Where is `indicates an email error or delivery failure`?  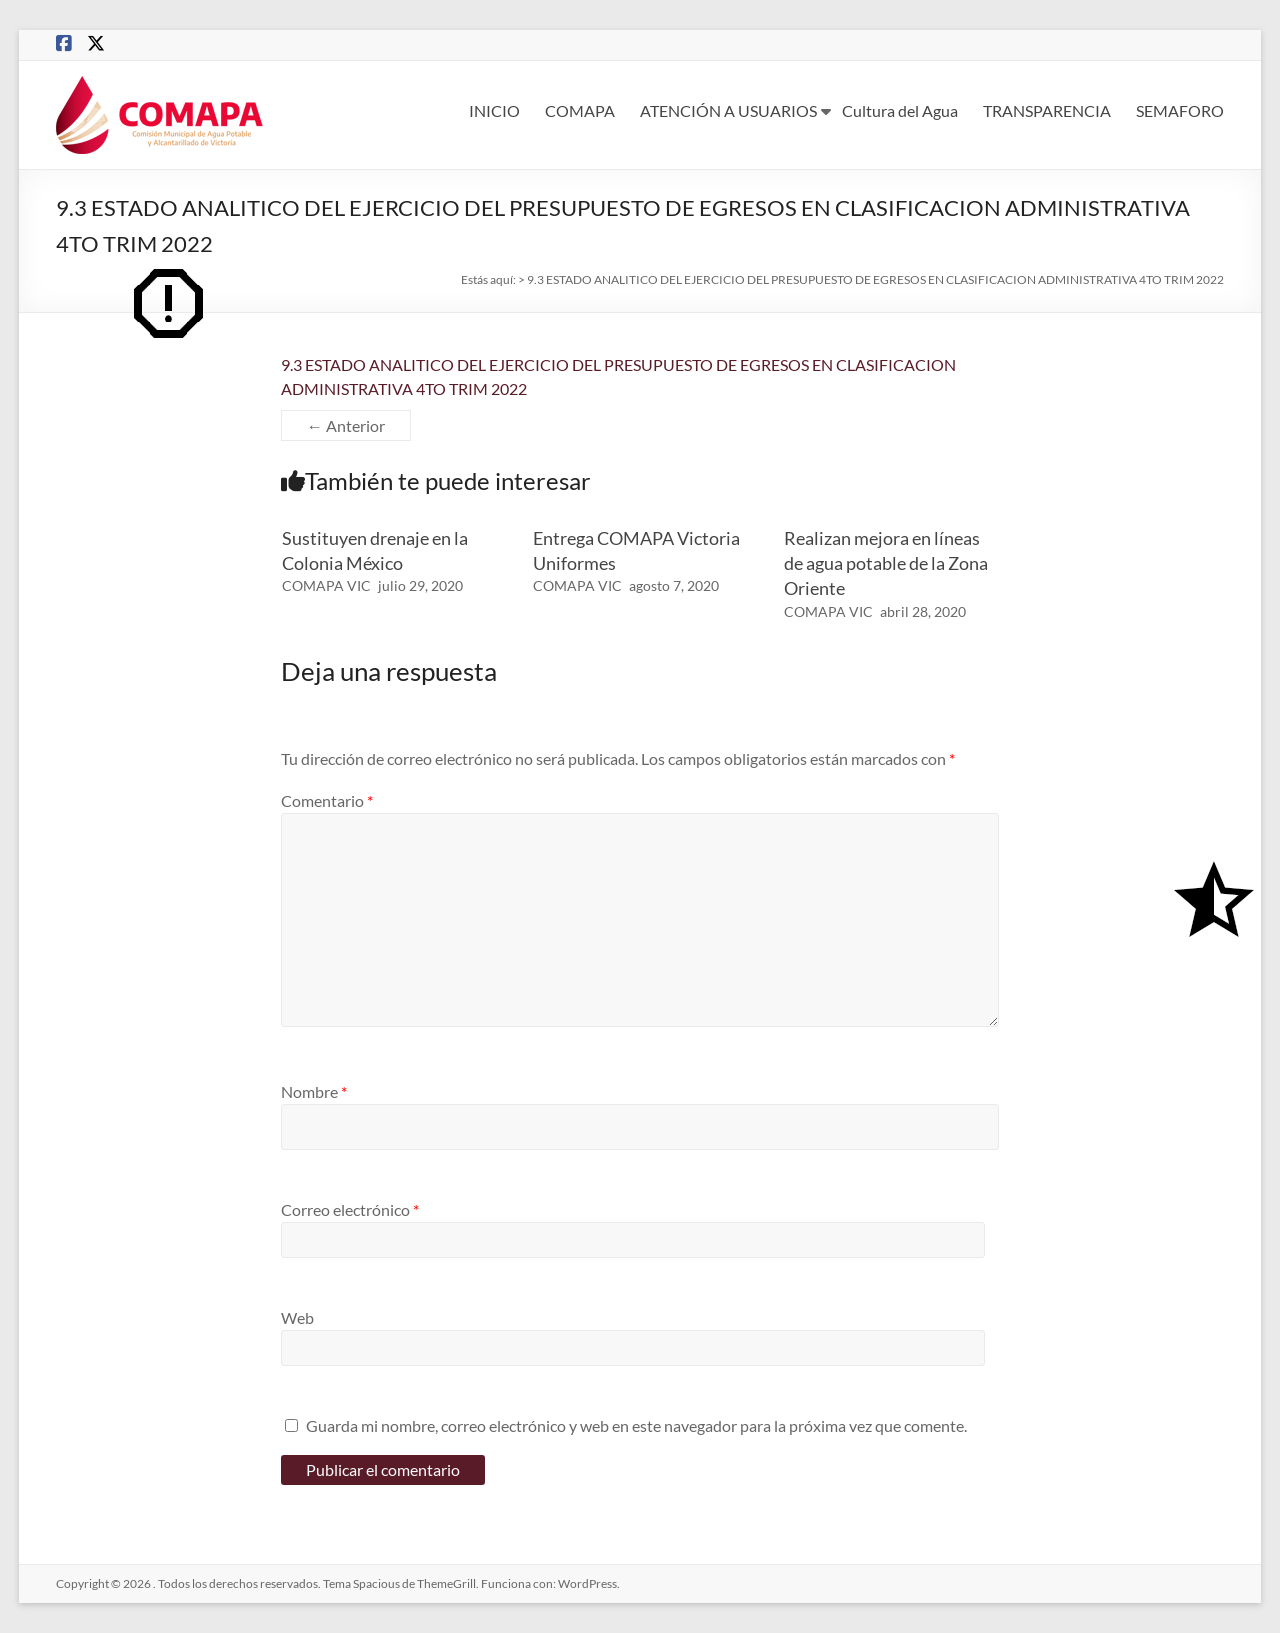 indicates an email error or delivery failure is located at coordinates (168, 303).